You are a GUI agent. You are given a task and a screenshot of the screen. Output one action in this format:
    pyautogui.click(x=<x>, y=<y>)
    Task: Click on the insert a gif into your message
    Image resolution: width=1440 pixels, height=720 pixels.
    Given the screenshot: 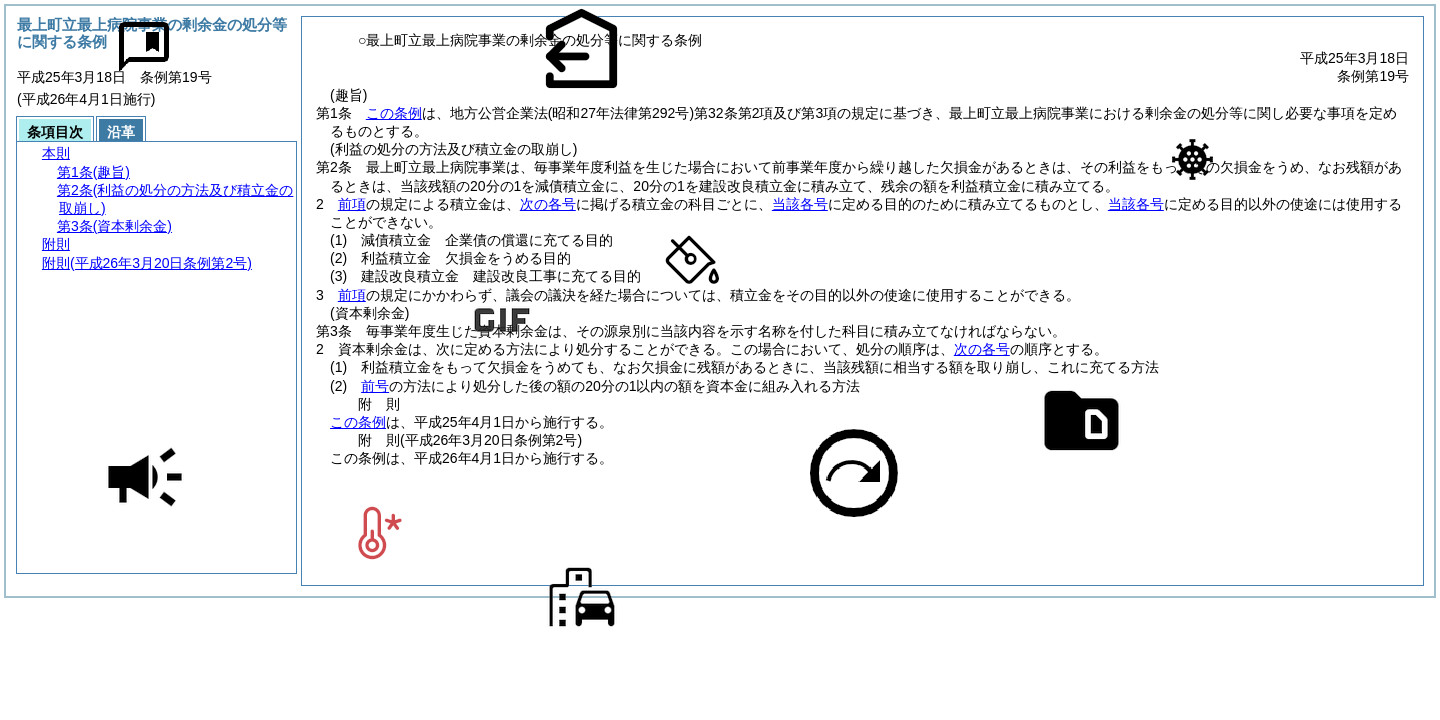 What is the action you would take?
    pyautogui.click(x=502, y=320)
    